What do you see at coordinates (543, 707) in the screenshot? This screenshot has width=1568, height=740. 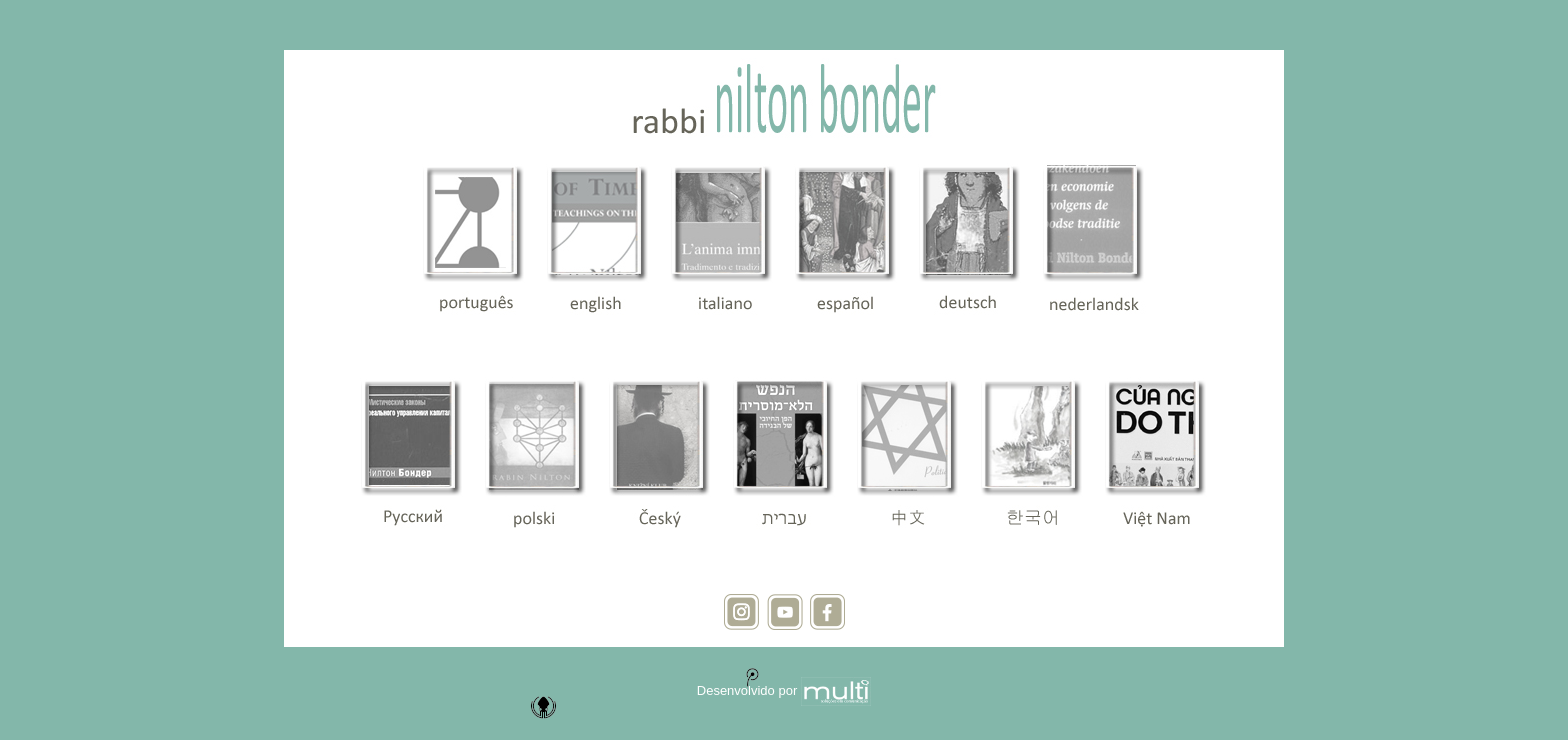 I see `open GitKraken git client` at bounding box center [543, 707].